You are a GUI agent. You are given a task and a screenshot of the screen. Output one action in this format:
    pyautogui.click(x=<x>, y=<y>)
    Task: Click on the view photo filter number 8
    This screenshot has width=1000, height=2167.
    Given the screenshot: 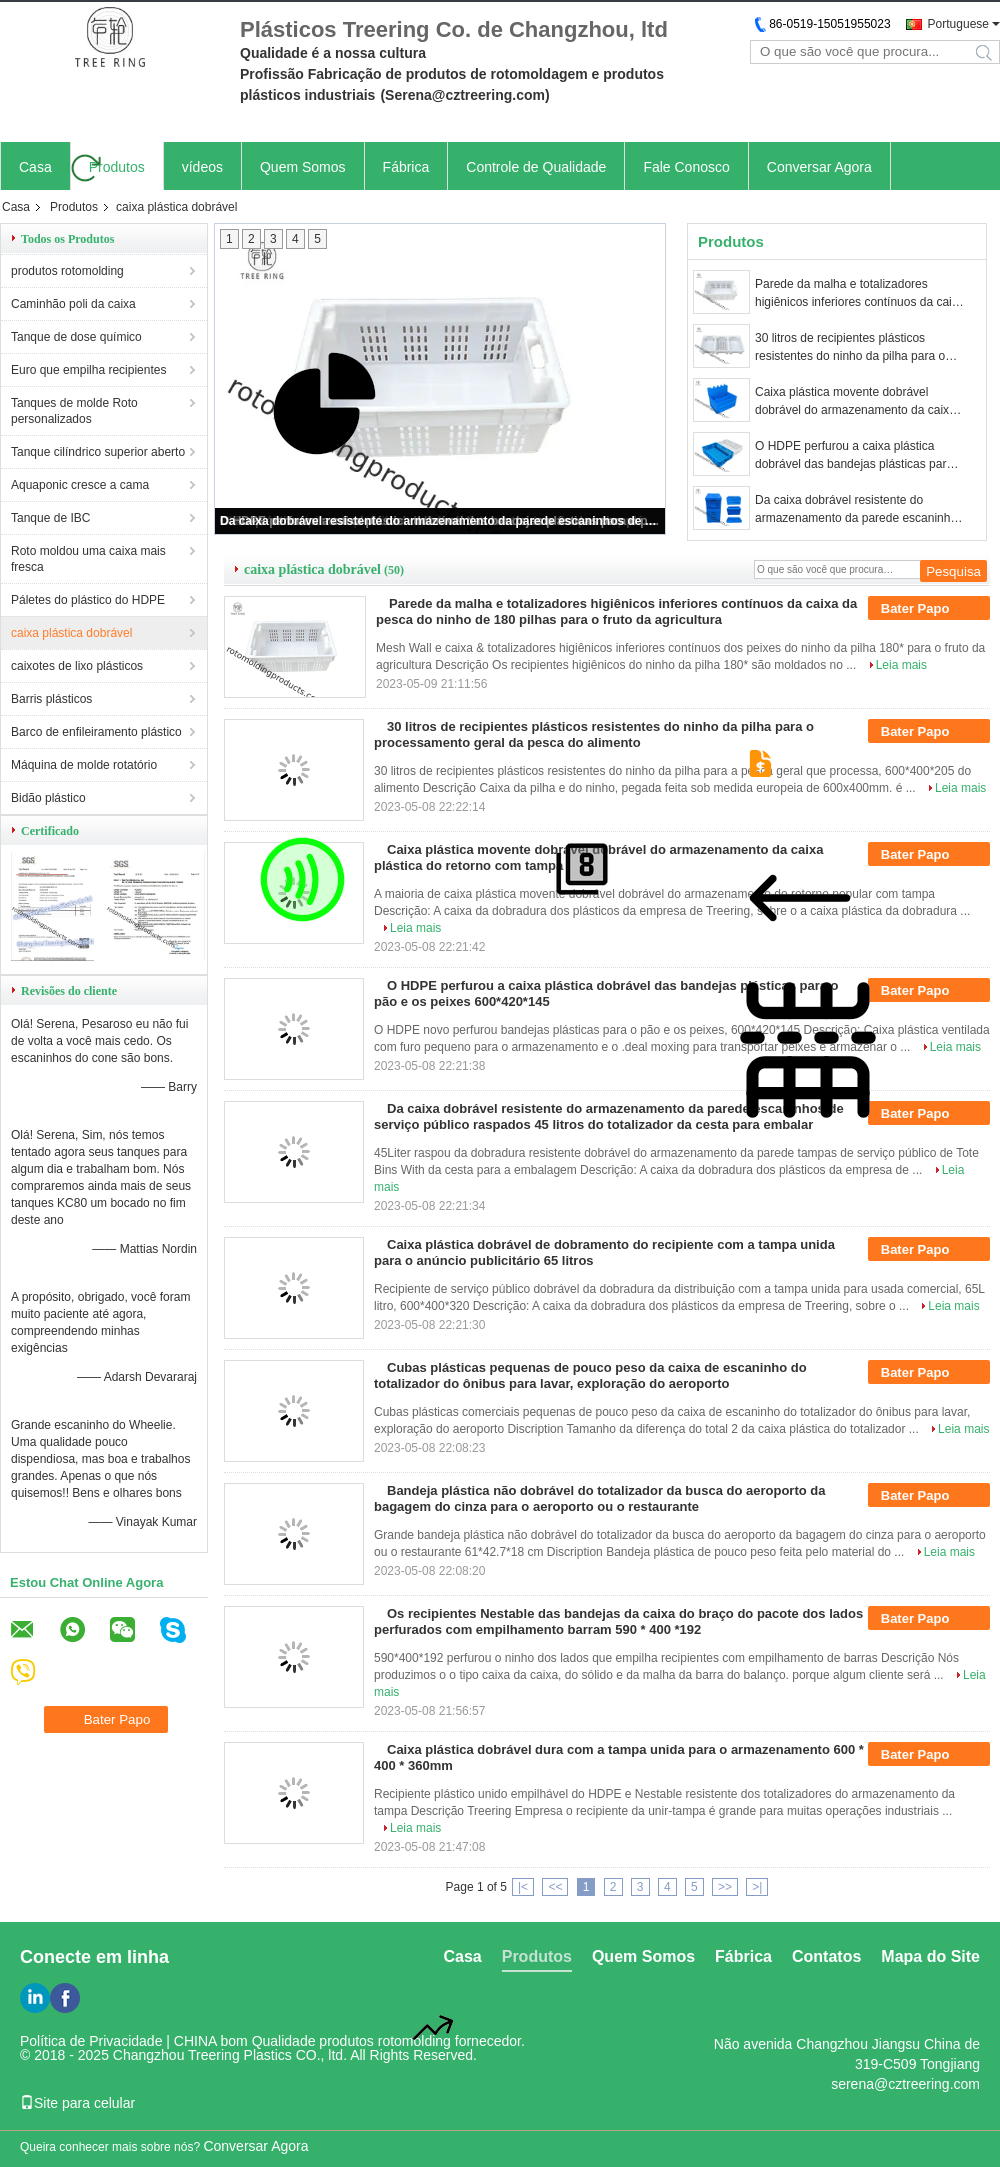 What is the action you would take?
    pyautogui.click(x=582, y=869)
    